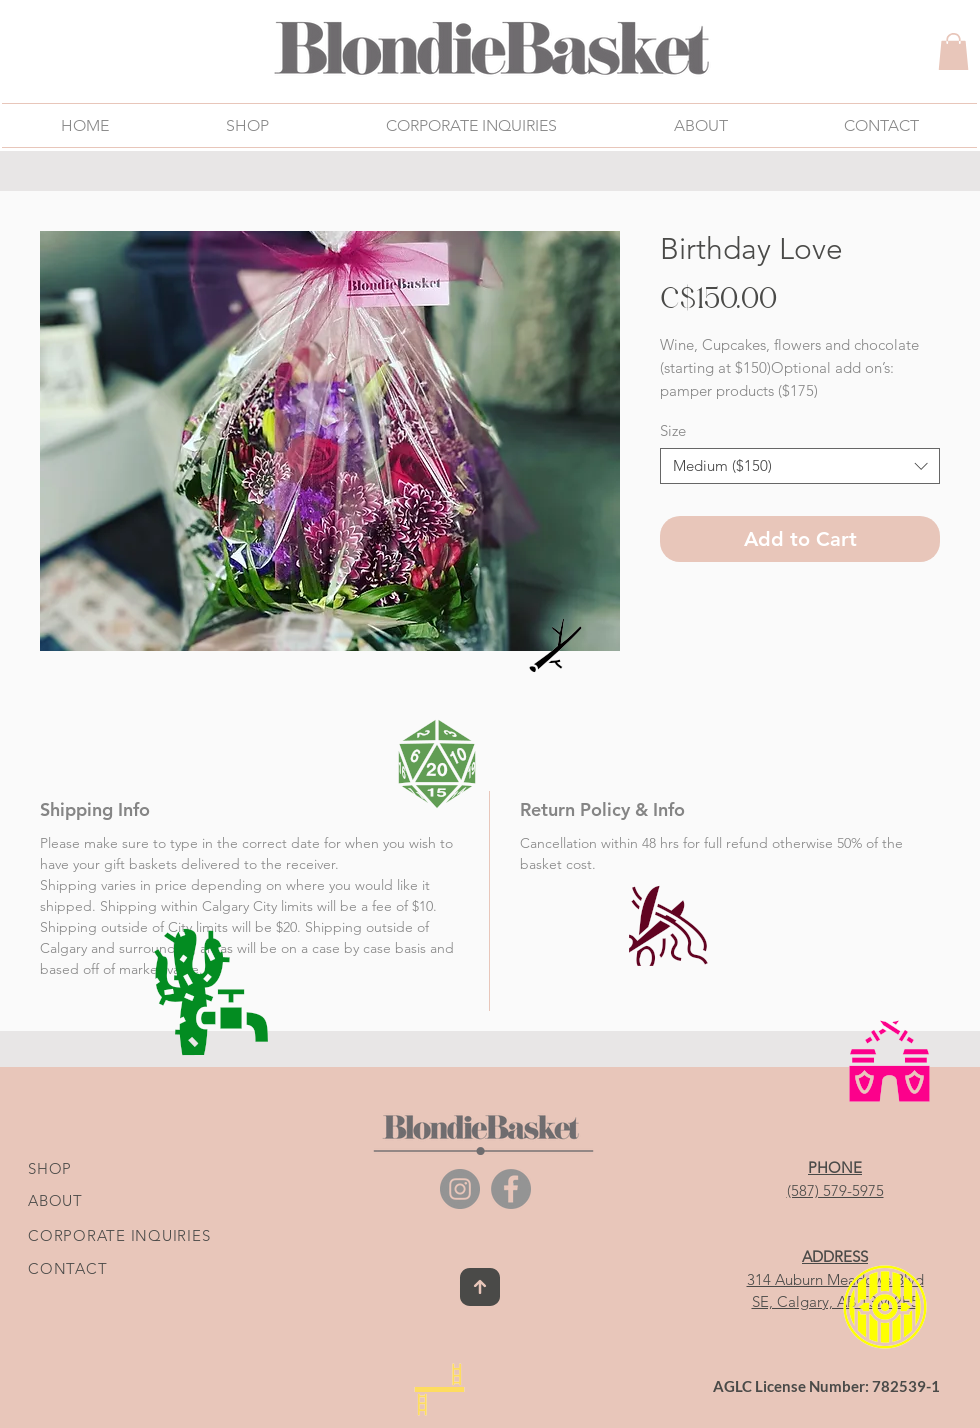 The width and height of the screenshot is (980, 1428). What do you see at coordinates (437, 764) in the screenshot?
I see `roll a d20 die` at bounding box center [437, 764].